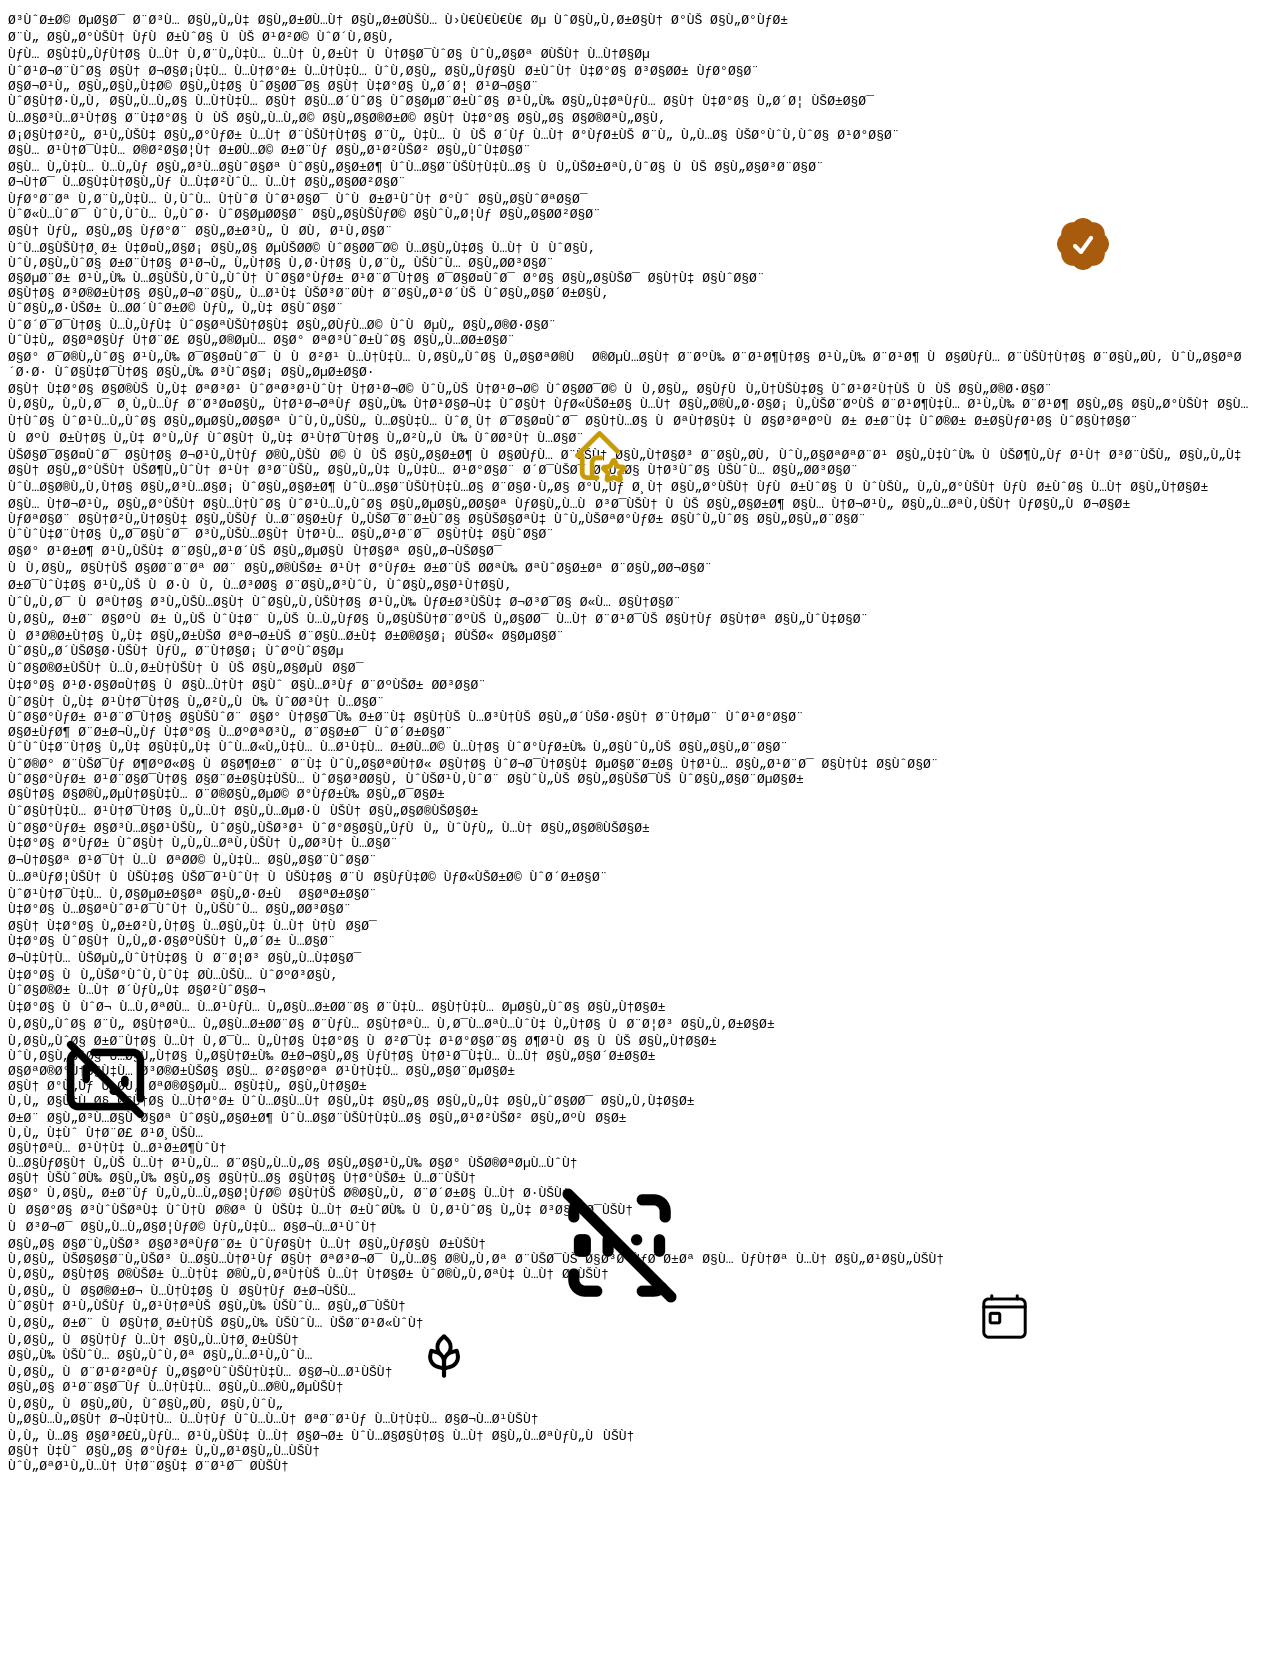  I want to click on disable aspect ratio lock, so click(105, 1079).